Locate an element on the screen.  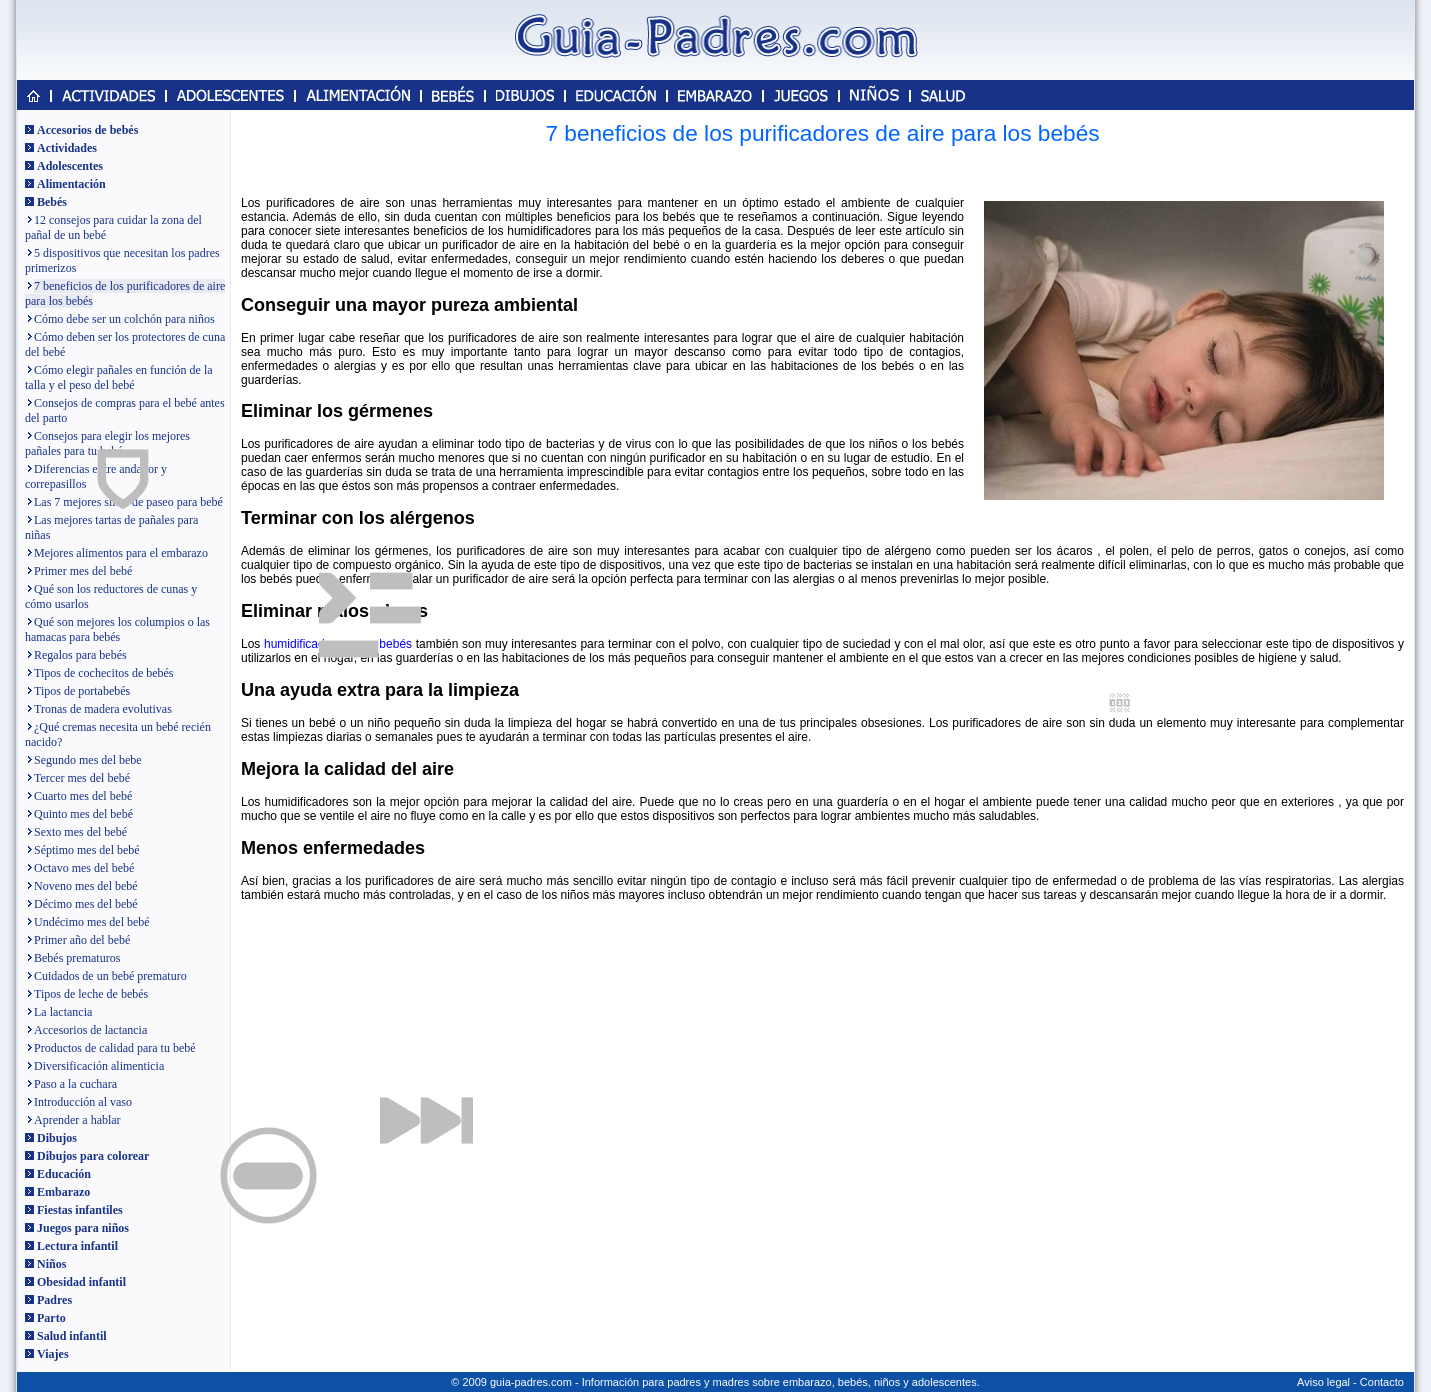
indicates low security status is located at coordinates (123, 479).